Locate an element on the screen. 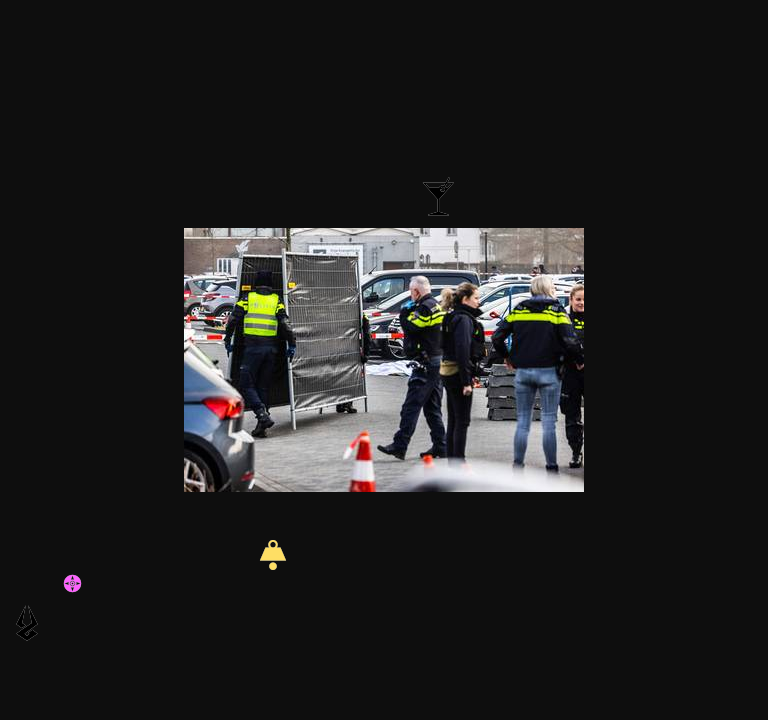 Image resolution: width=768 pixels, height=720 pixels. access bar or cocktail menu is located at coordinates (438, 196).